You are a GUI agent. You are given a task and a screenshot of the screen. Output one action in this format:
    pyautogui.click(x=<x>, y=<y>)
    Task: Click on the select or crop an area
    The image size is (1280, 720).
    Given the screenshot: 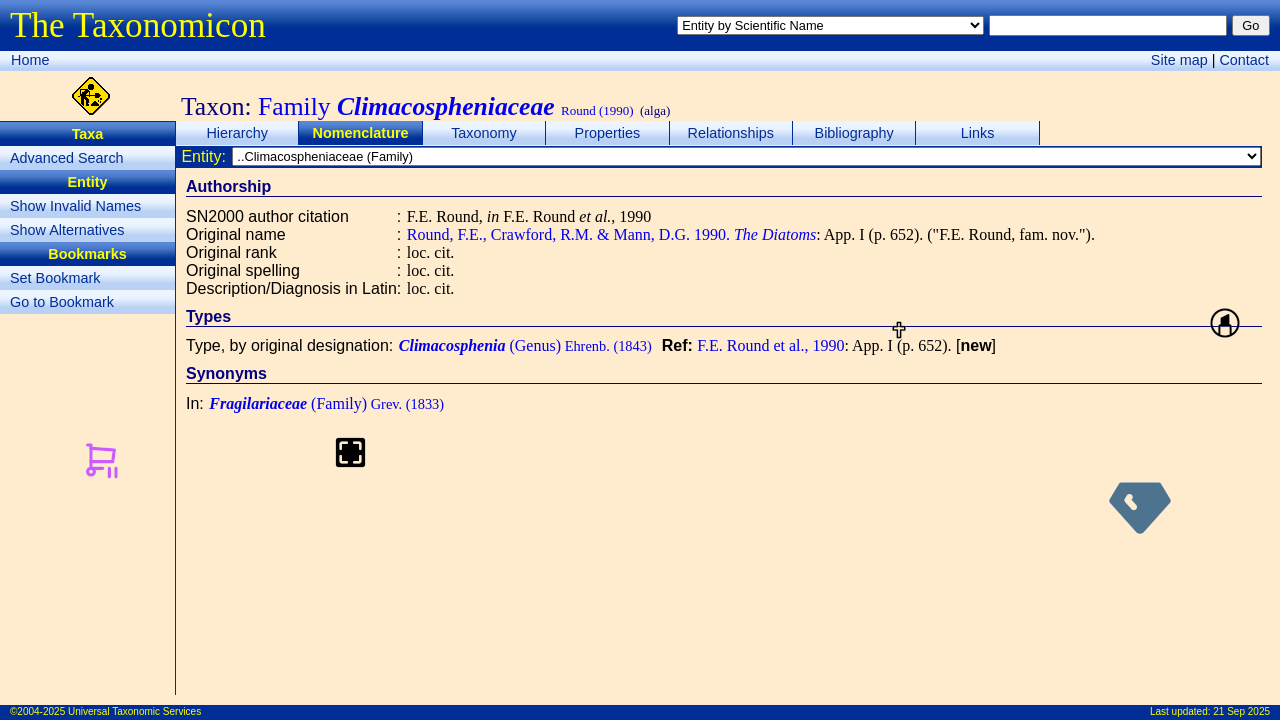 What is the action you would take?
    pyautogui.click(x=350, y=452)
    